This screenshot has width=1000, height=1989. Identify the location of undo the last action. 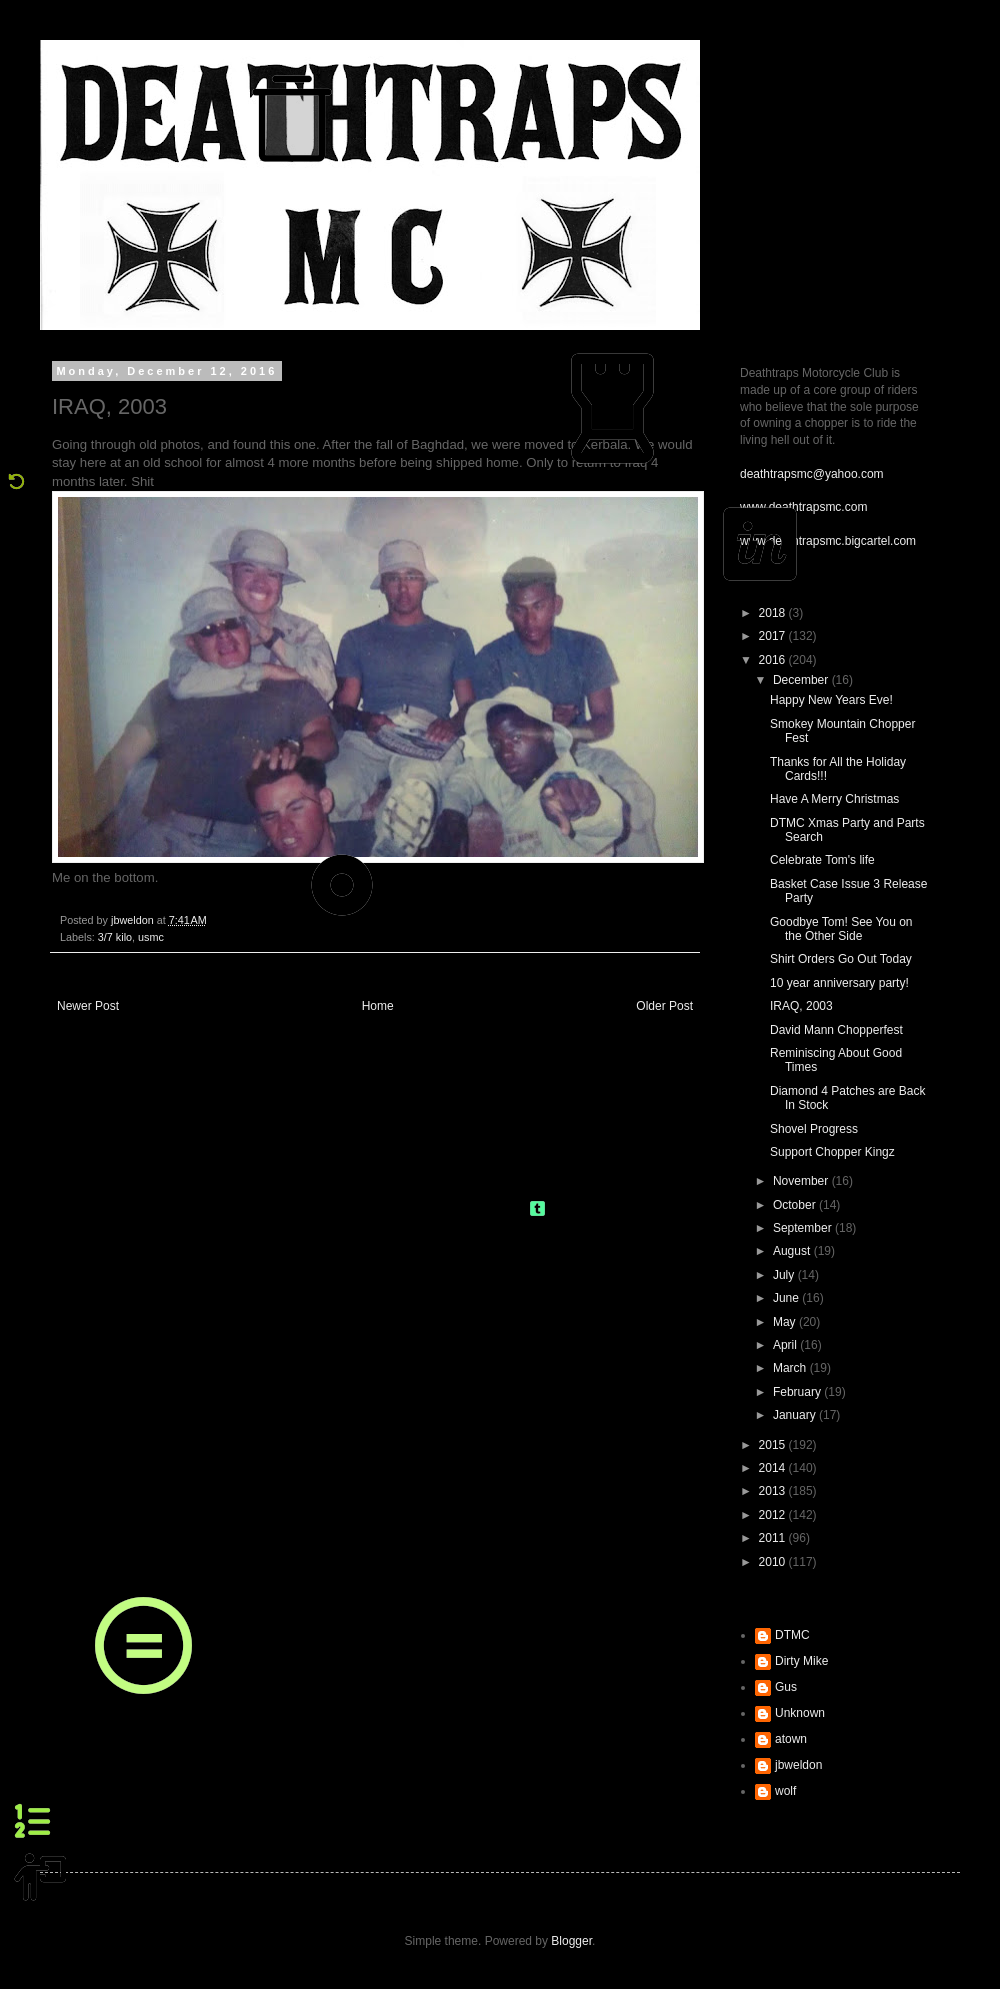
(16, 481).